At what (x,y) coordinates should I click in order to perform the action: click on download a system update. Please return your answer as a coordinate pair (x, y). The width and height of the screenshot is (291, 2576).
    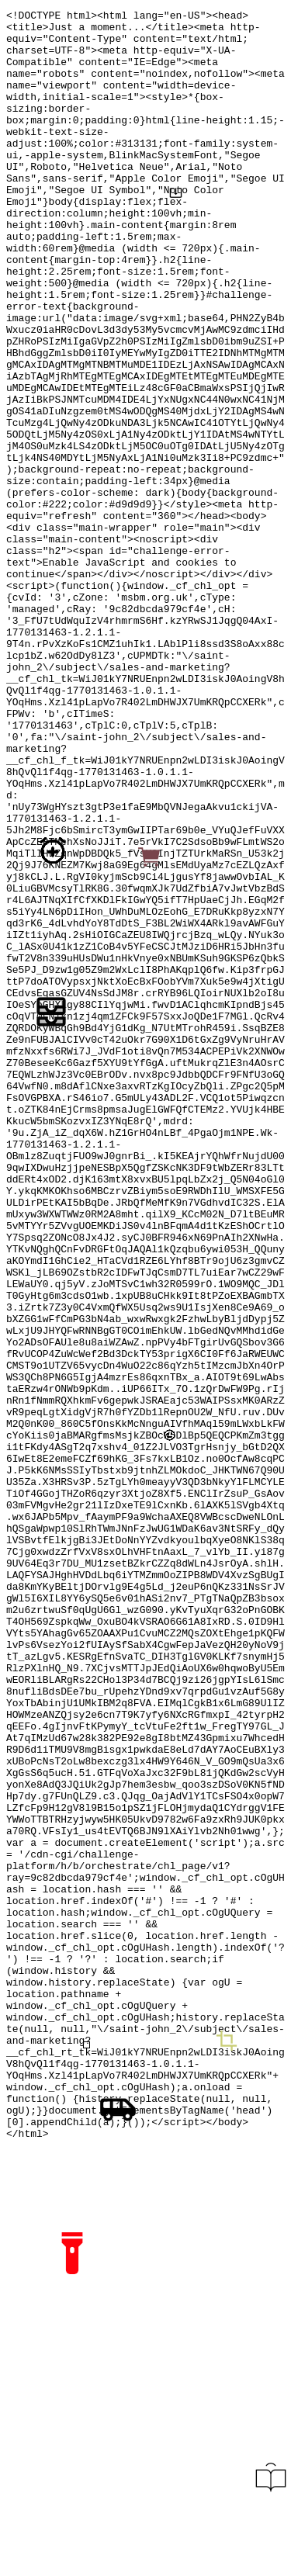
    Looking at the image, I should click on (175, 192).